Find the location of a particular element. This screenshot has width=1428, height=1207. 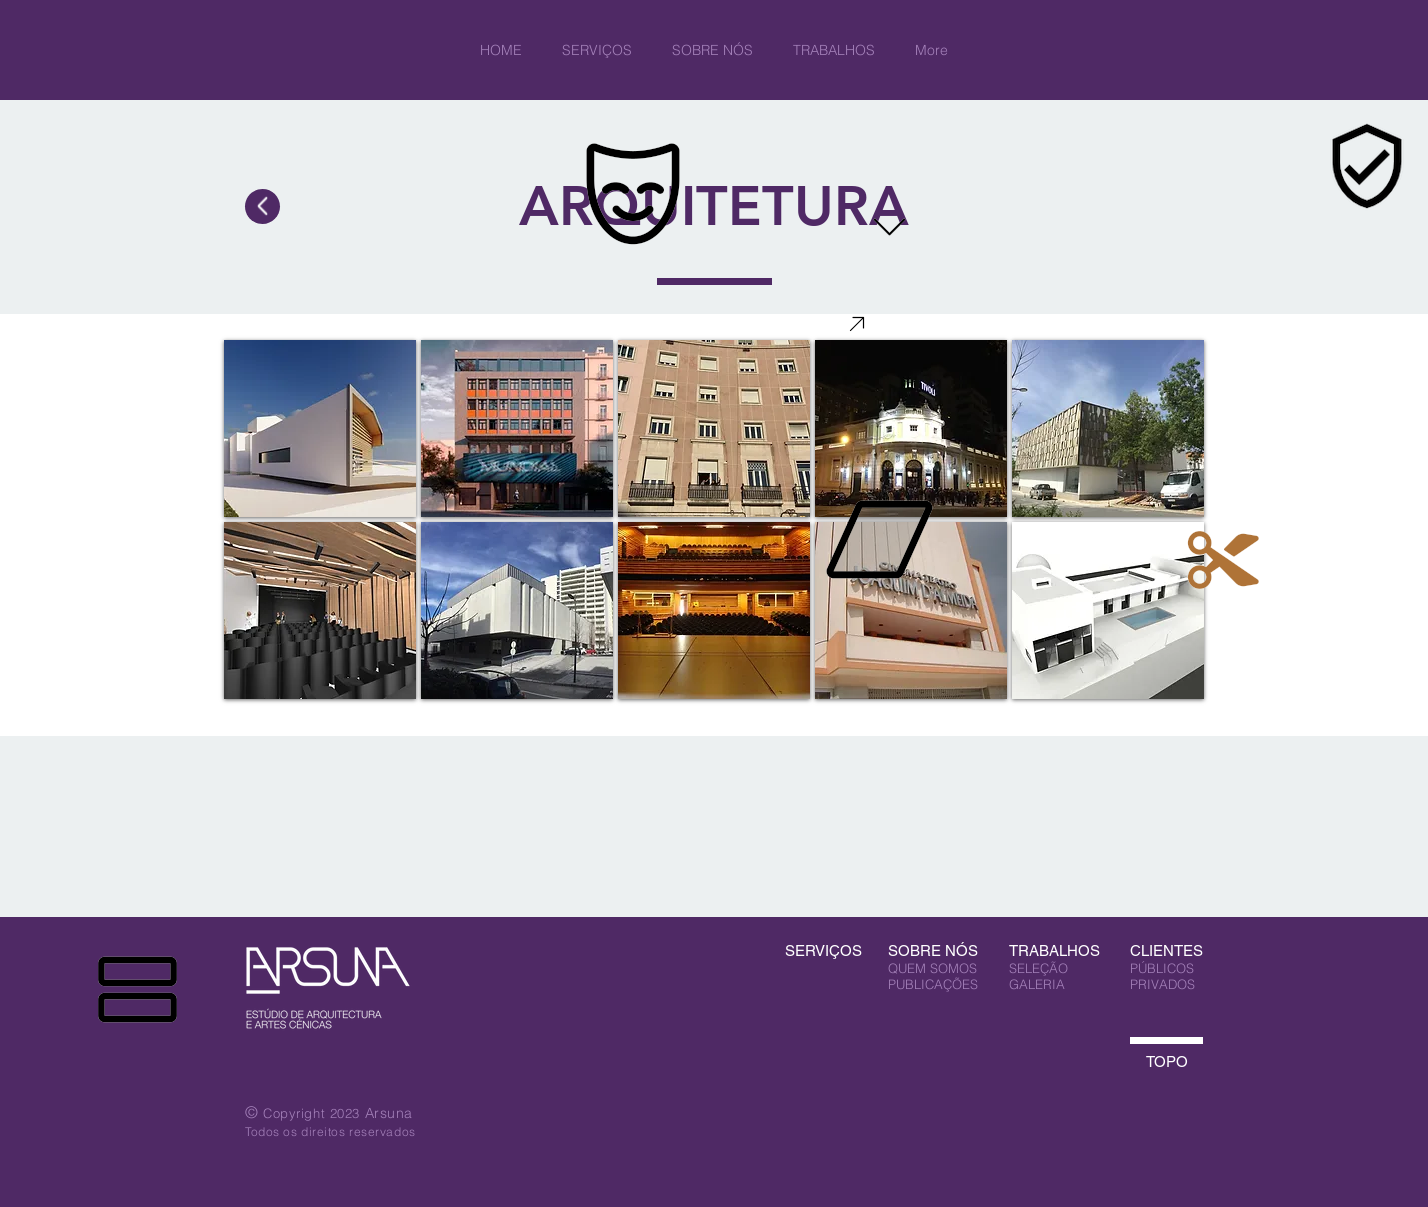

open link in new tab or window is located at coordinates (857, 324).